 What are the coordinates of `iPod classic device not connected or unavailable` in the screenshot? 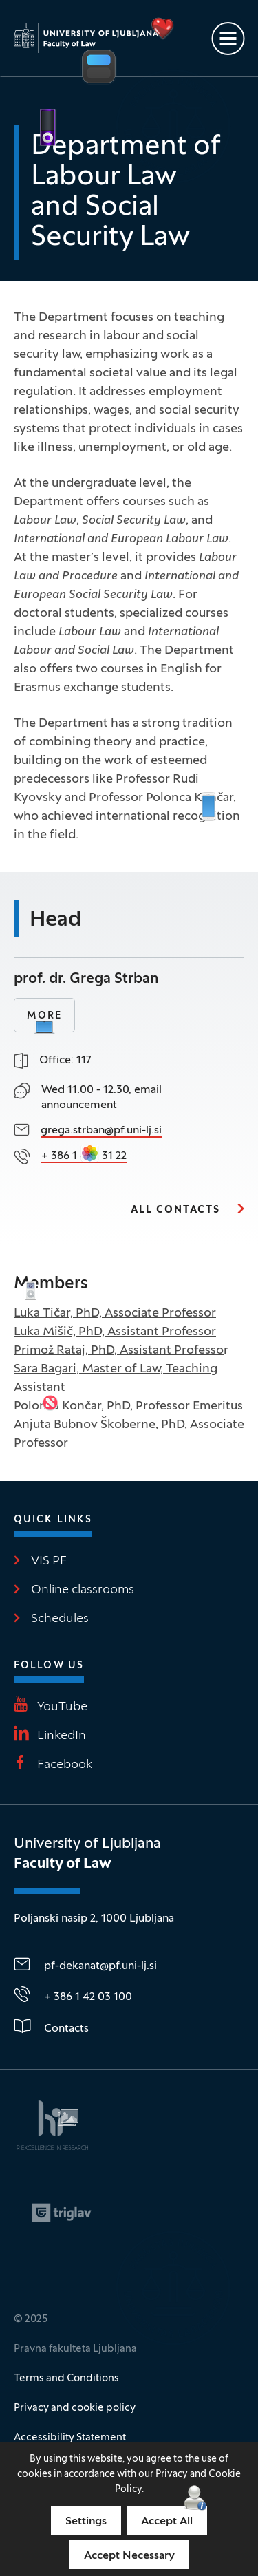 It's located at (30, 1290).